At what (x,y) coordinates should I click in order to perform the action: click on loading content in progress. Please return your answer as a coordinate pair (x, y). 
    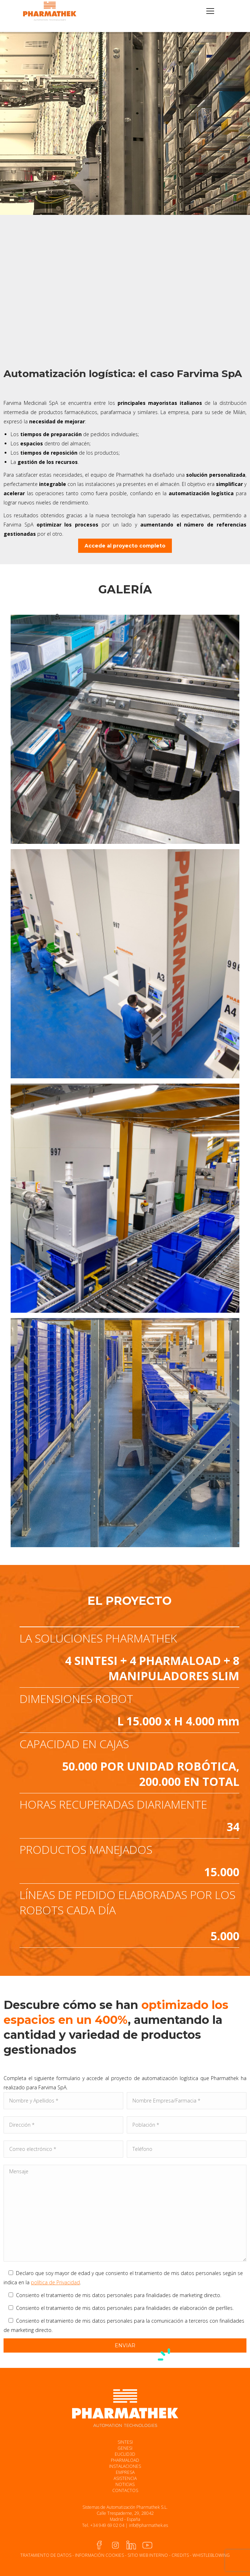
    Looking at the image, I should click on (169, 2359).